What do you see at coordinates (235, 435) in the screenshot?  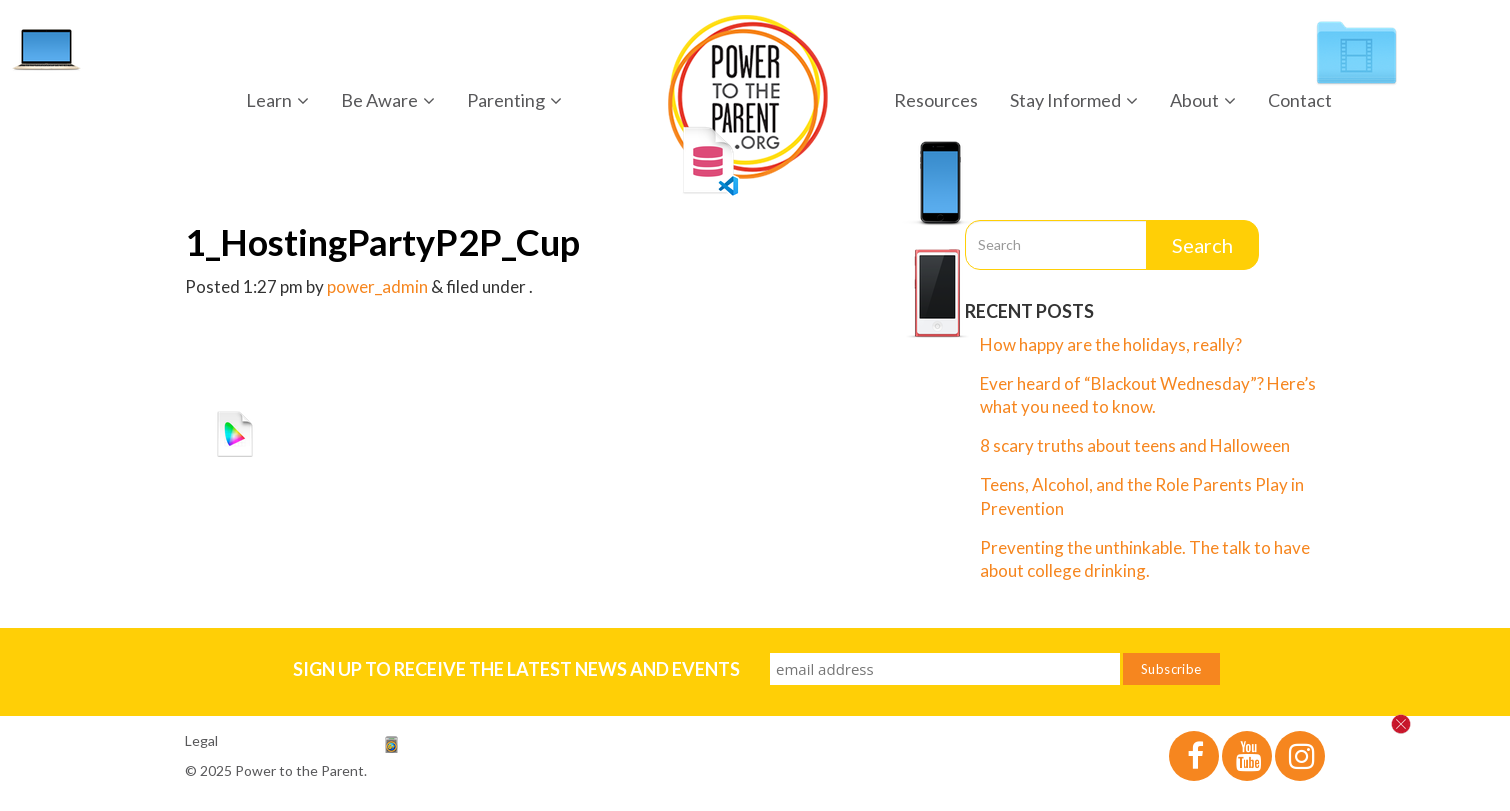 I see `color profile document for color management` at bounding box center [235, 435].